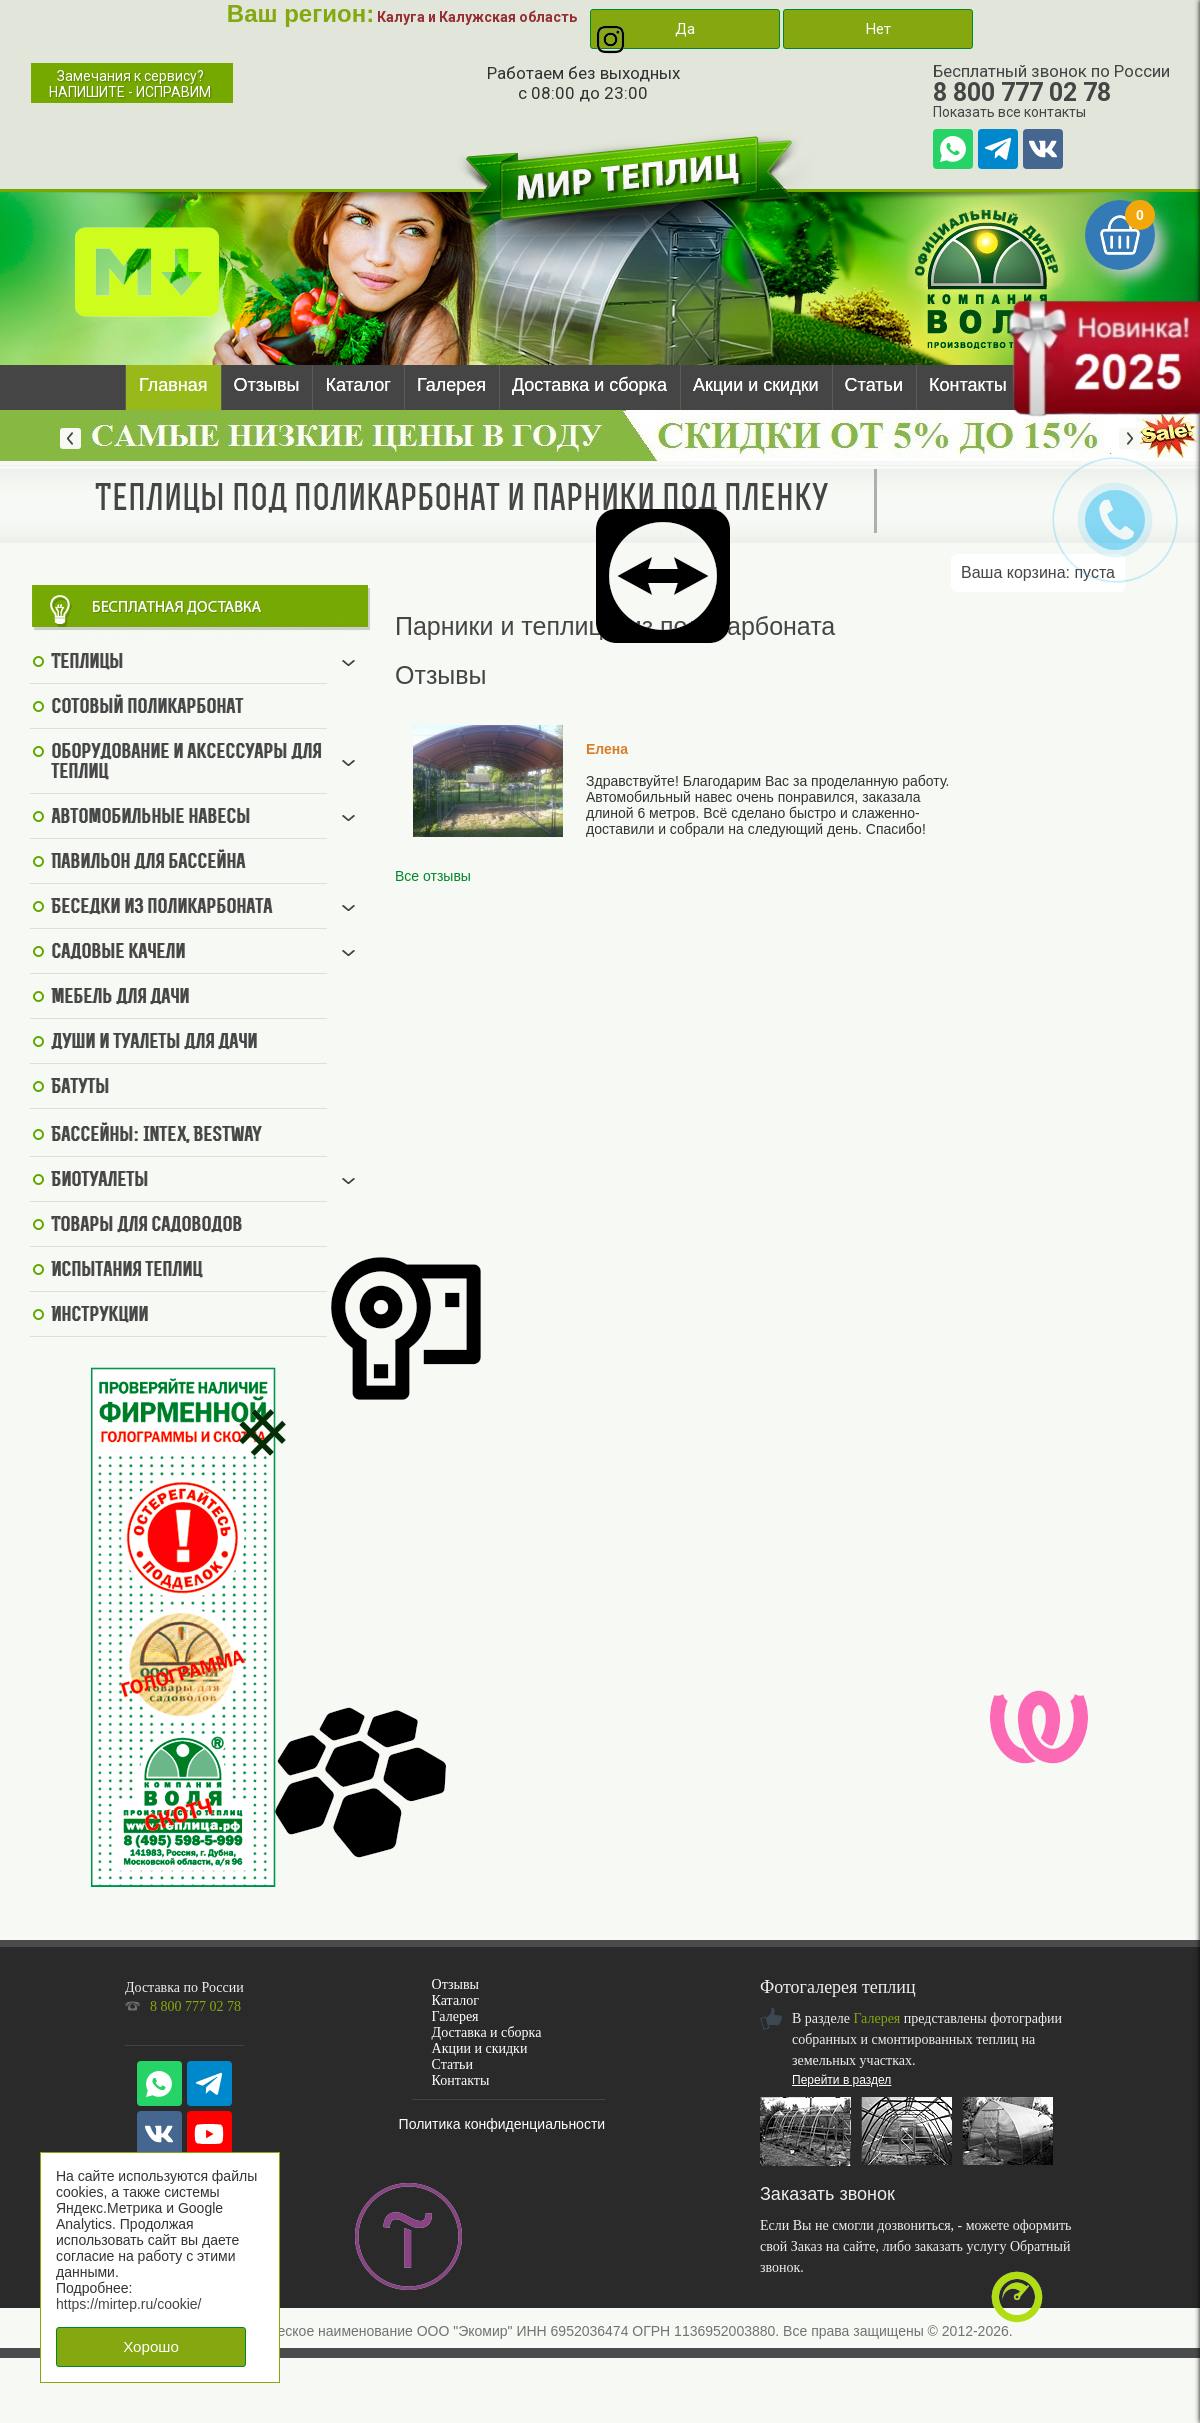 Image resolution: width=1200 pixels, height=2423 pixels. What do you see at coordinates (610, 39) in the screenshot?
I see `open the Instagram app` at bounding box center [610, 39].